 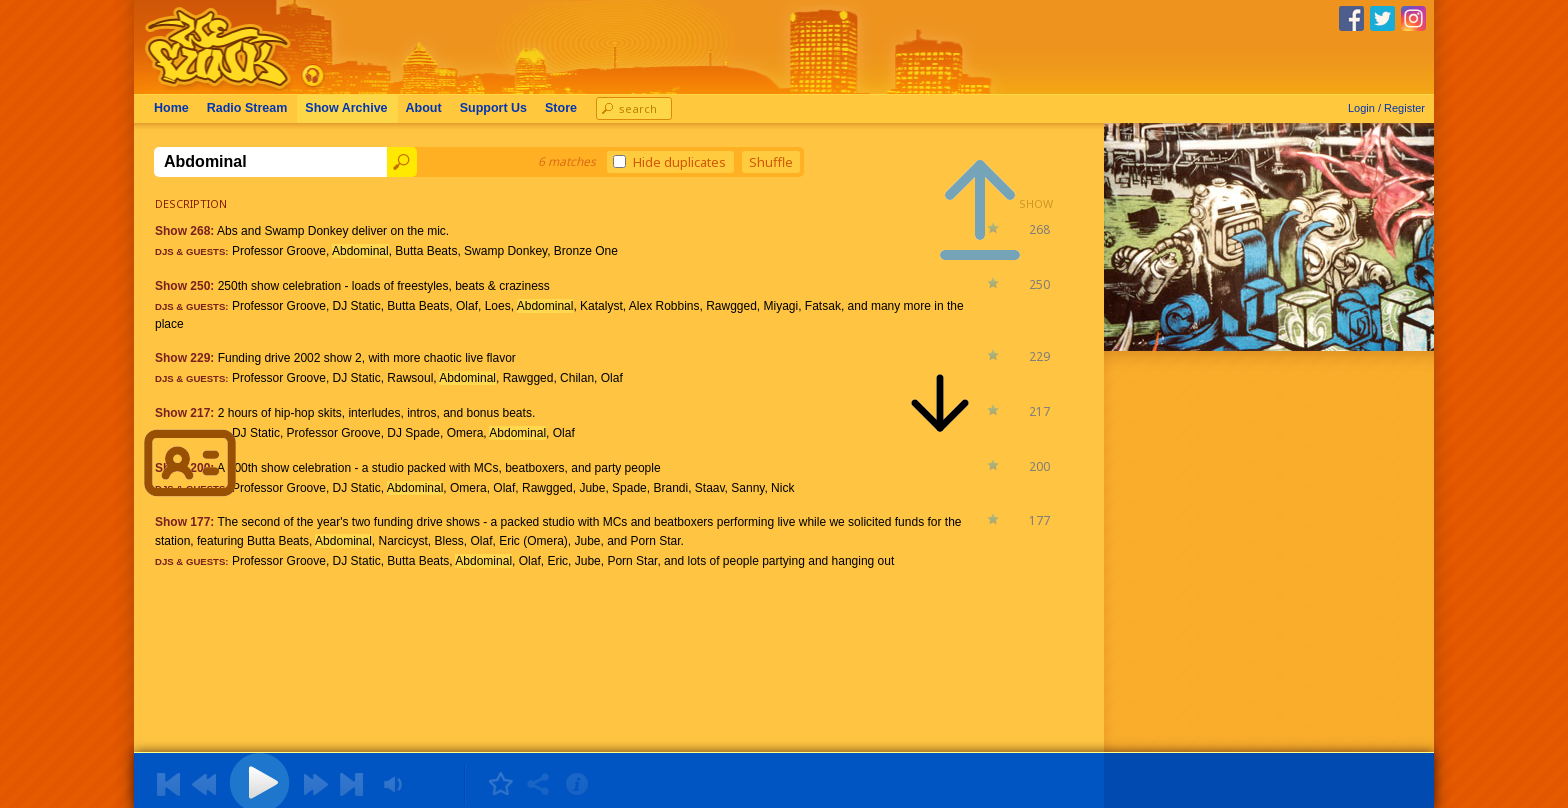 I want to click on view your profile or identity information, so click(x=190, y=463).